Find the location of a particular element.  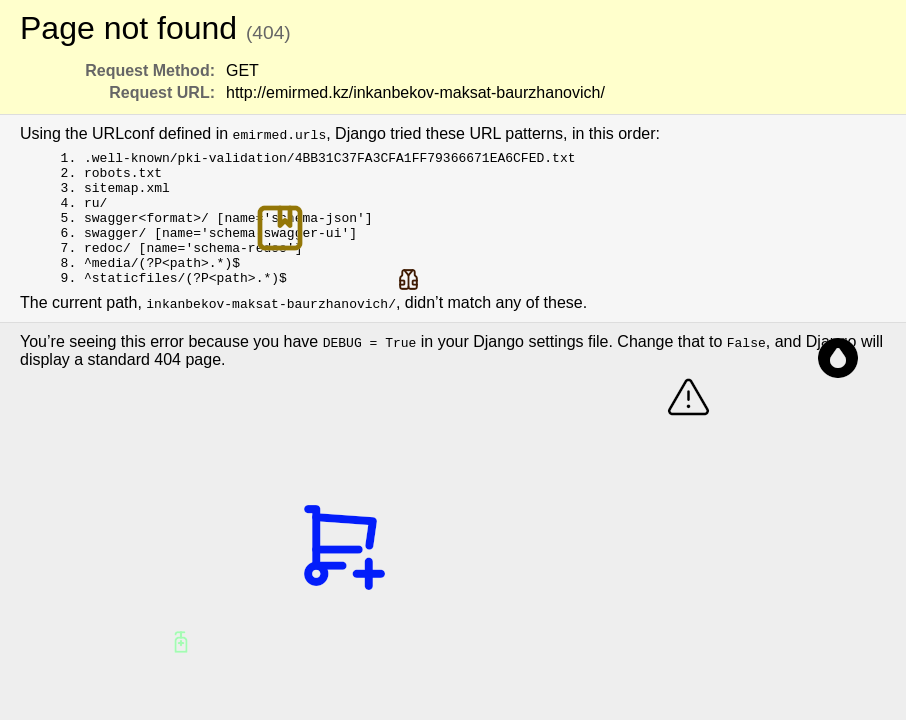

indicates a warning or caution state is located at coordinates (688, 396).